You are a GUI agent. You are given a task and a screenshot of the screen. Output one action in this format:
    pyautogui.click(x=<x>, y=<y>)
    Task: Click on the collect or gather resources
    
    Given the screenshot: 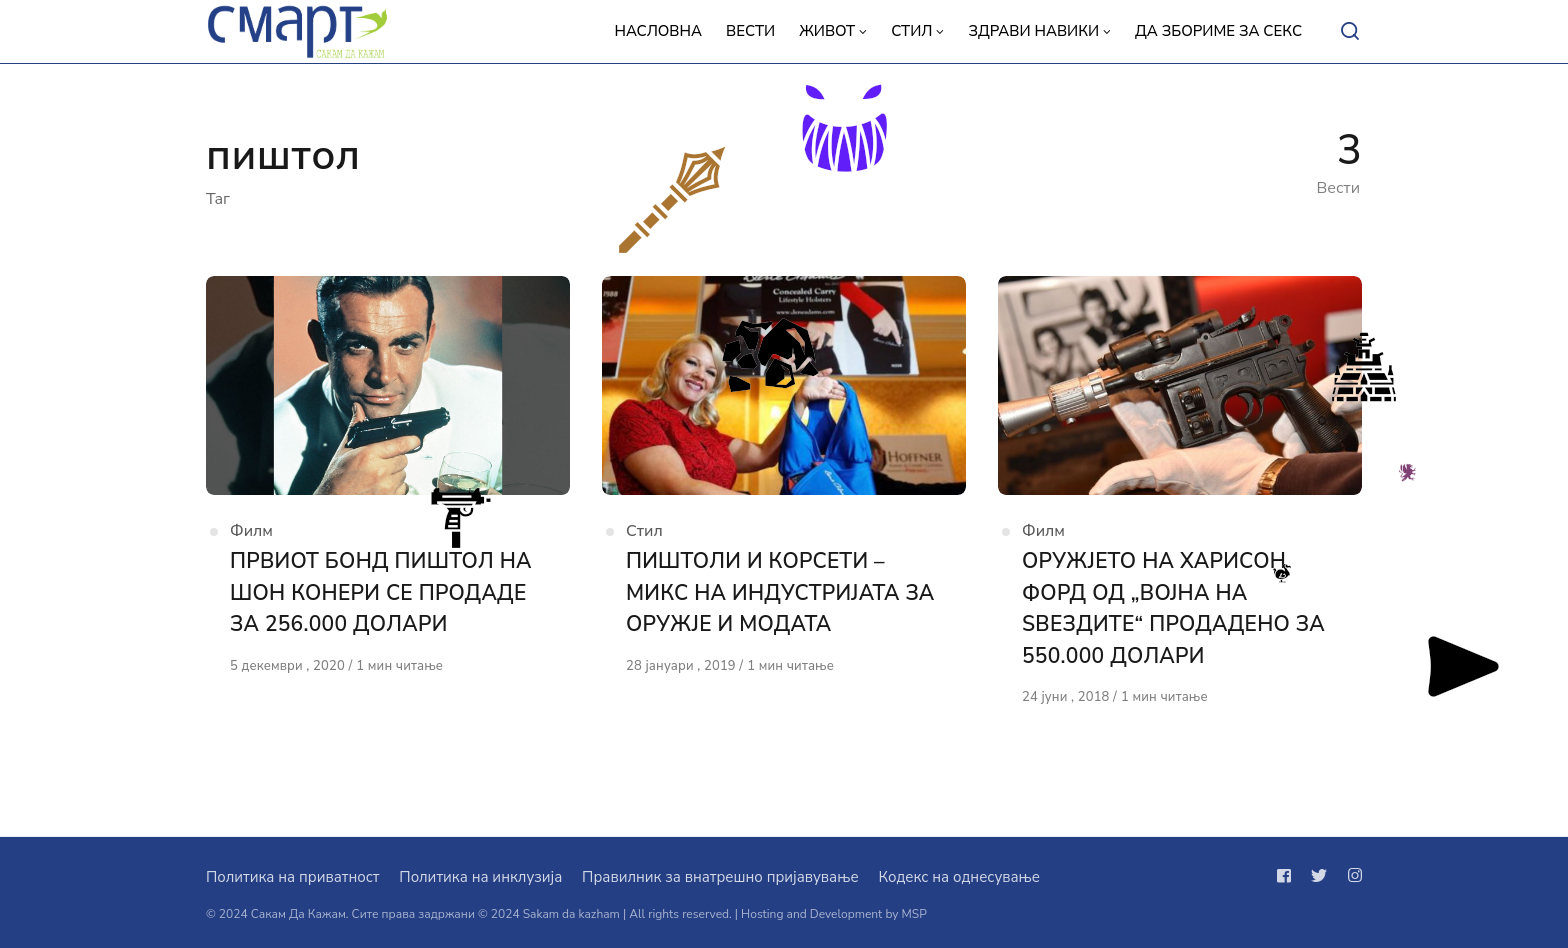 What is the action you would take?
    pyautogui.click(x=770, y=349)
    